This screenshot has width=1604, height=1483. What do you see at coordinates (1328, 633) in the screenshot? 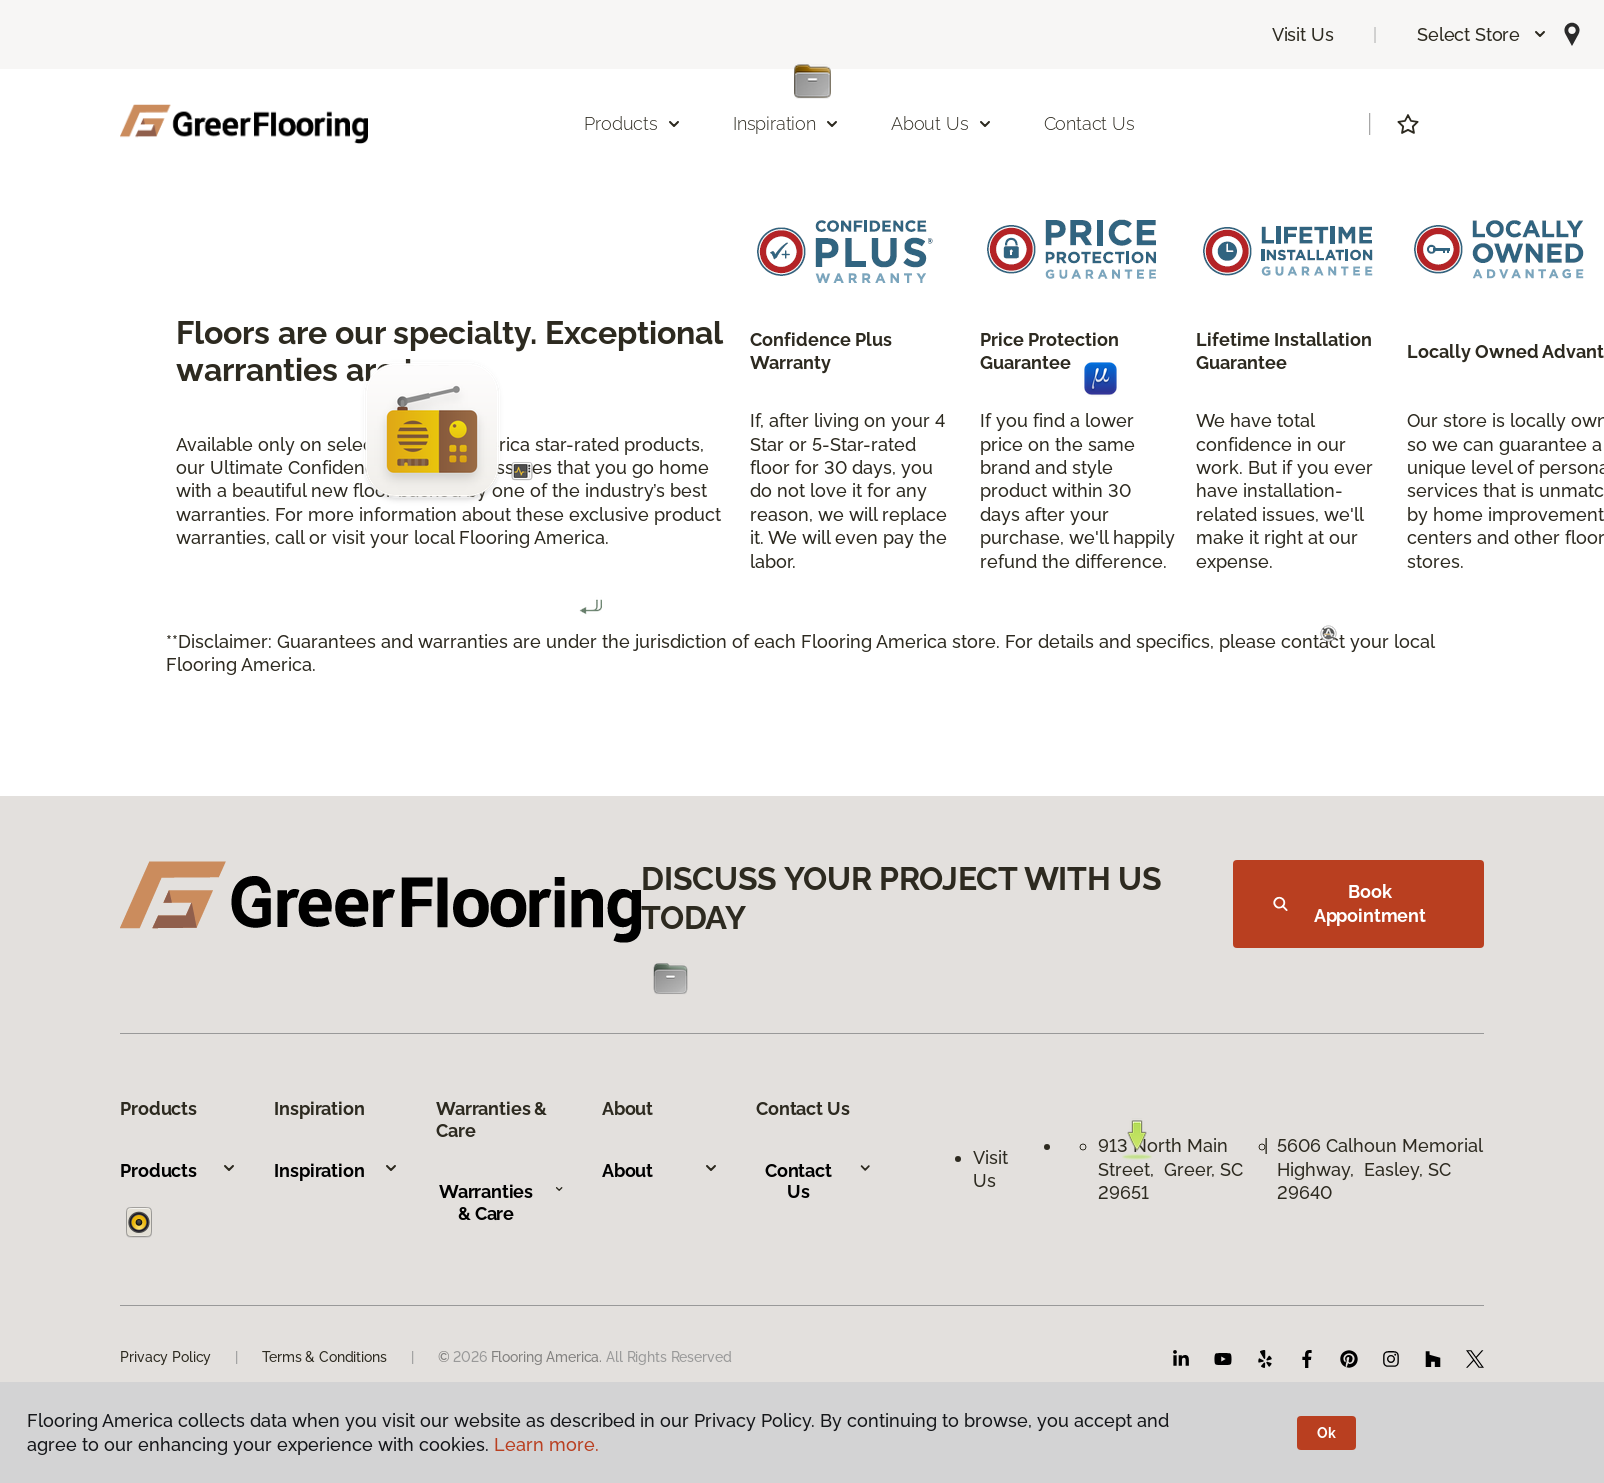
I see `check for available software updates` at bounding box center [1328, 633].